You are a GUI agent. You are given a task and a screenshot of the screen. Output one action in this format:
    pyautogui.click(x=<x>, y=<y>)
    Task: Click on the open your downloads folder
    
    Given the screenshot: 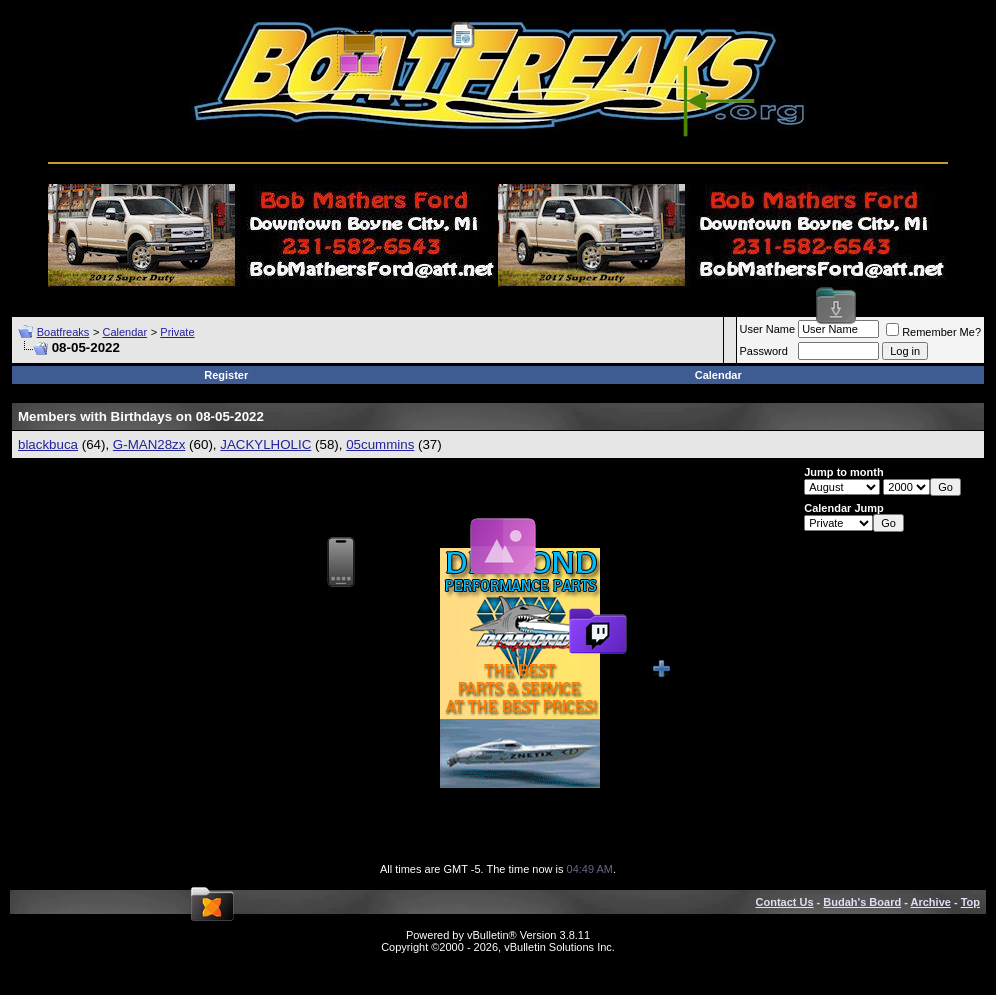 What is the action you would take?
    pyautogui.click(x=836, y=305)
    